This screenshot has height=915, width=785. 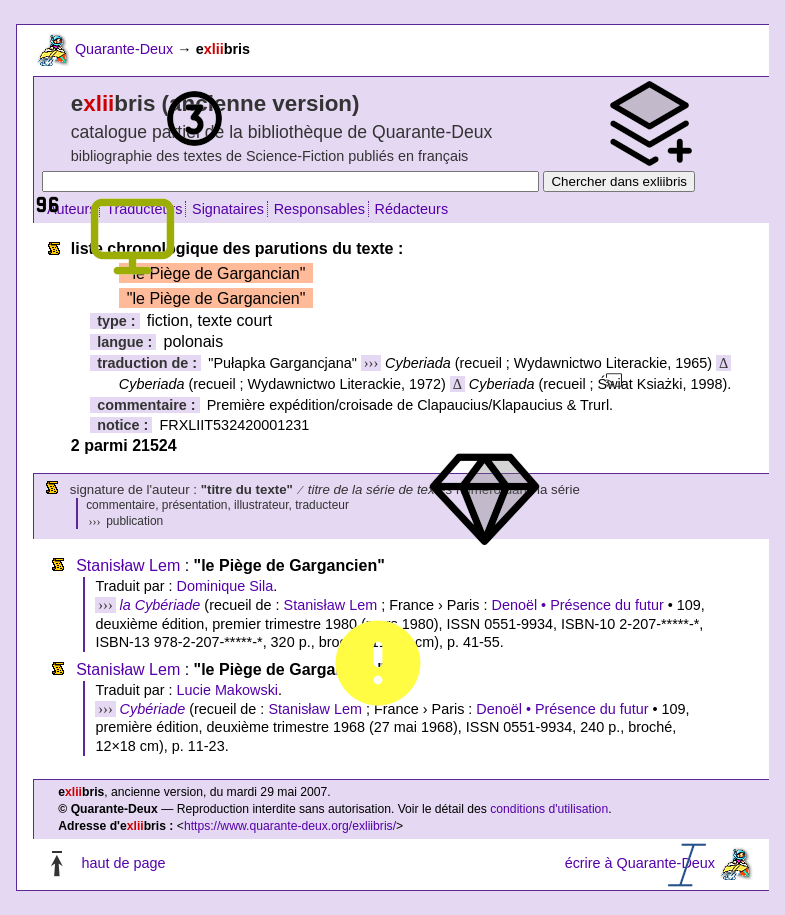 I want to click on open sketch app, so click(x=484, y=497).